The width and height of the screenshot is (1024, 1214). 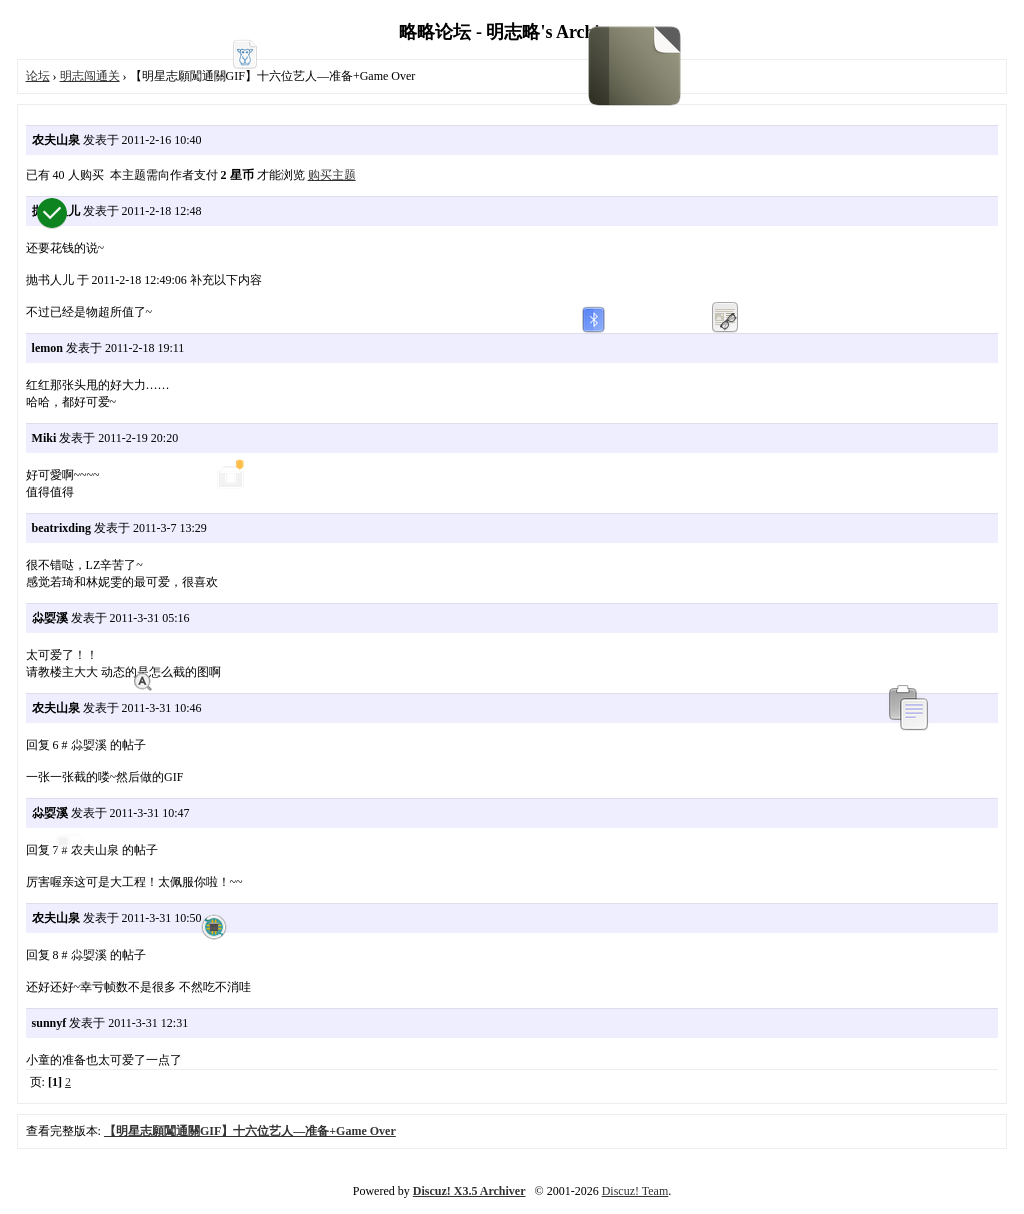 I want to click on access hardware driver settings, so click(x=214, y=927).